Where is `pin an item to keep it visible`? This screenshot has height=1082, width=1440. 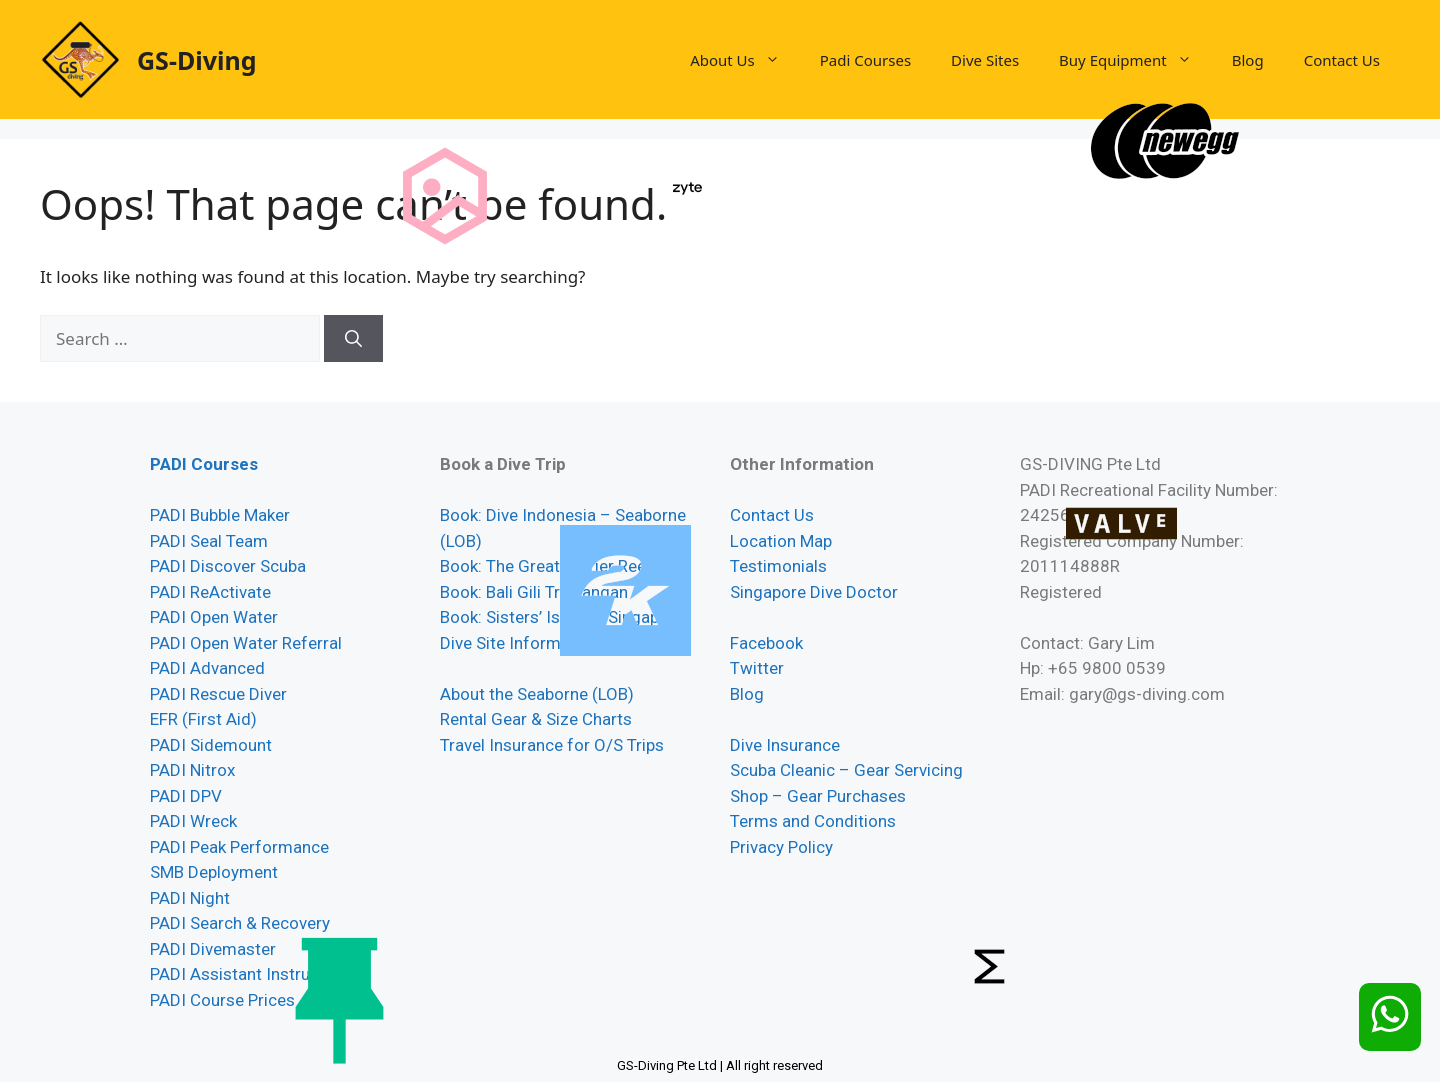 pin an item to keep it visible is located at coordinates (339, 994).